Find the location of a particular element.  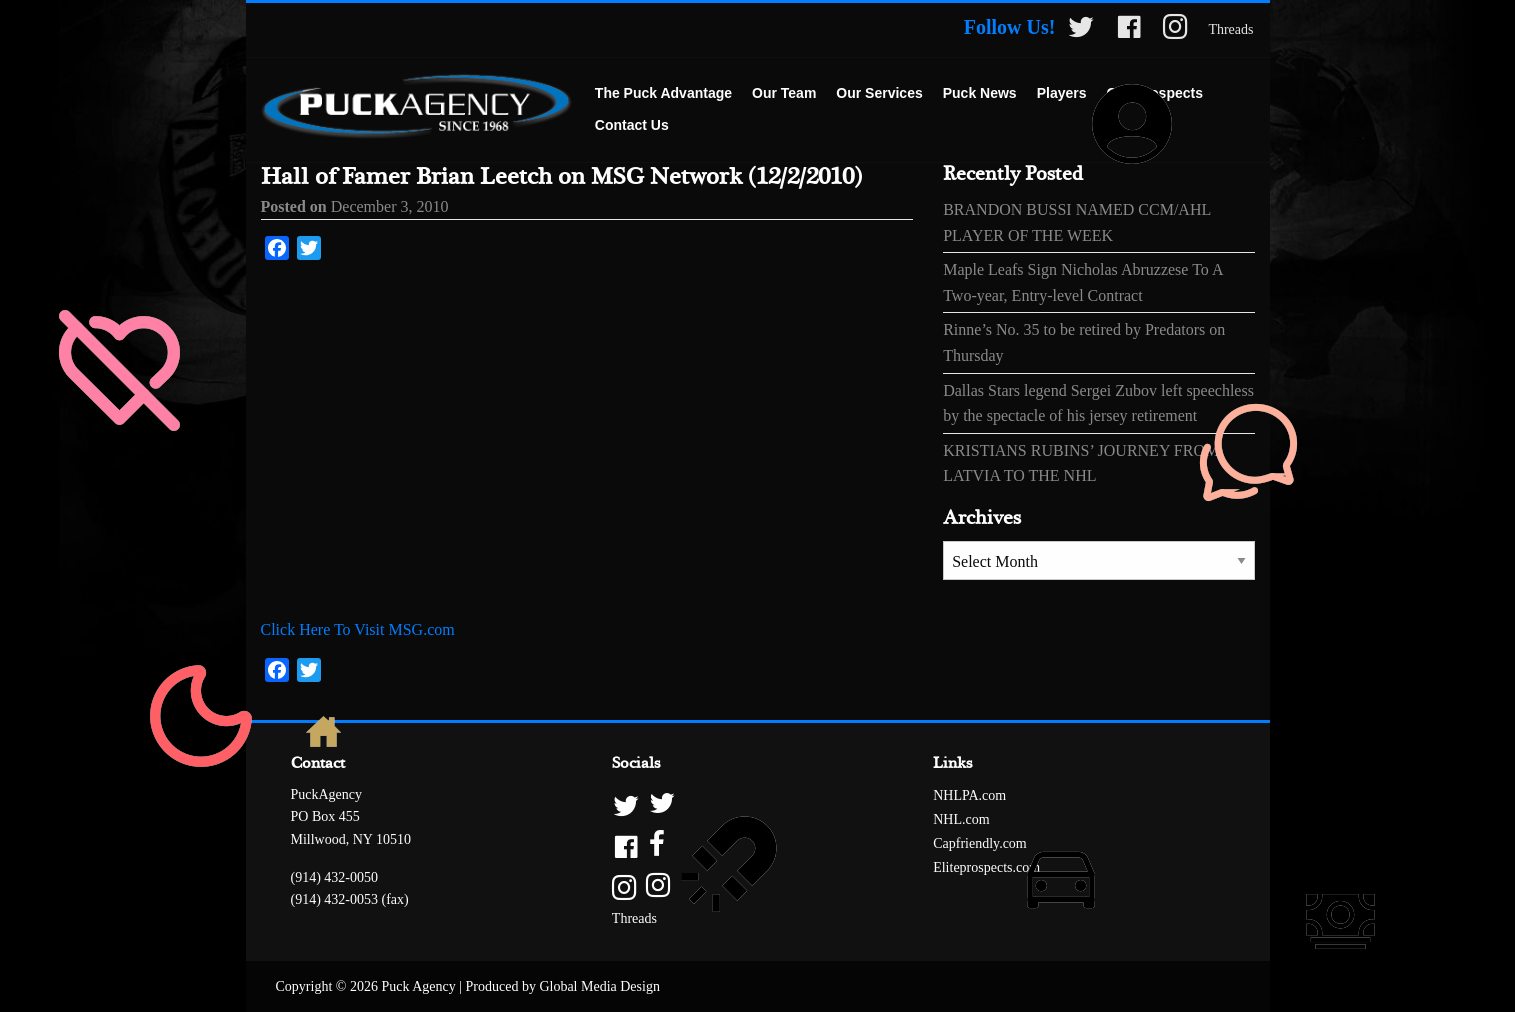

access your profile or account settings is located at coordinates (1132, 124).